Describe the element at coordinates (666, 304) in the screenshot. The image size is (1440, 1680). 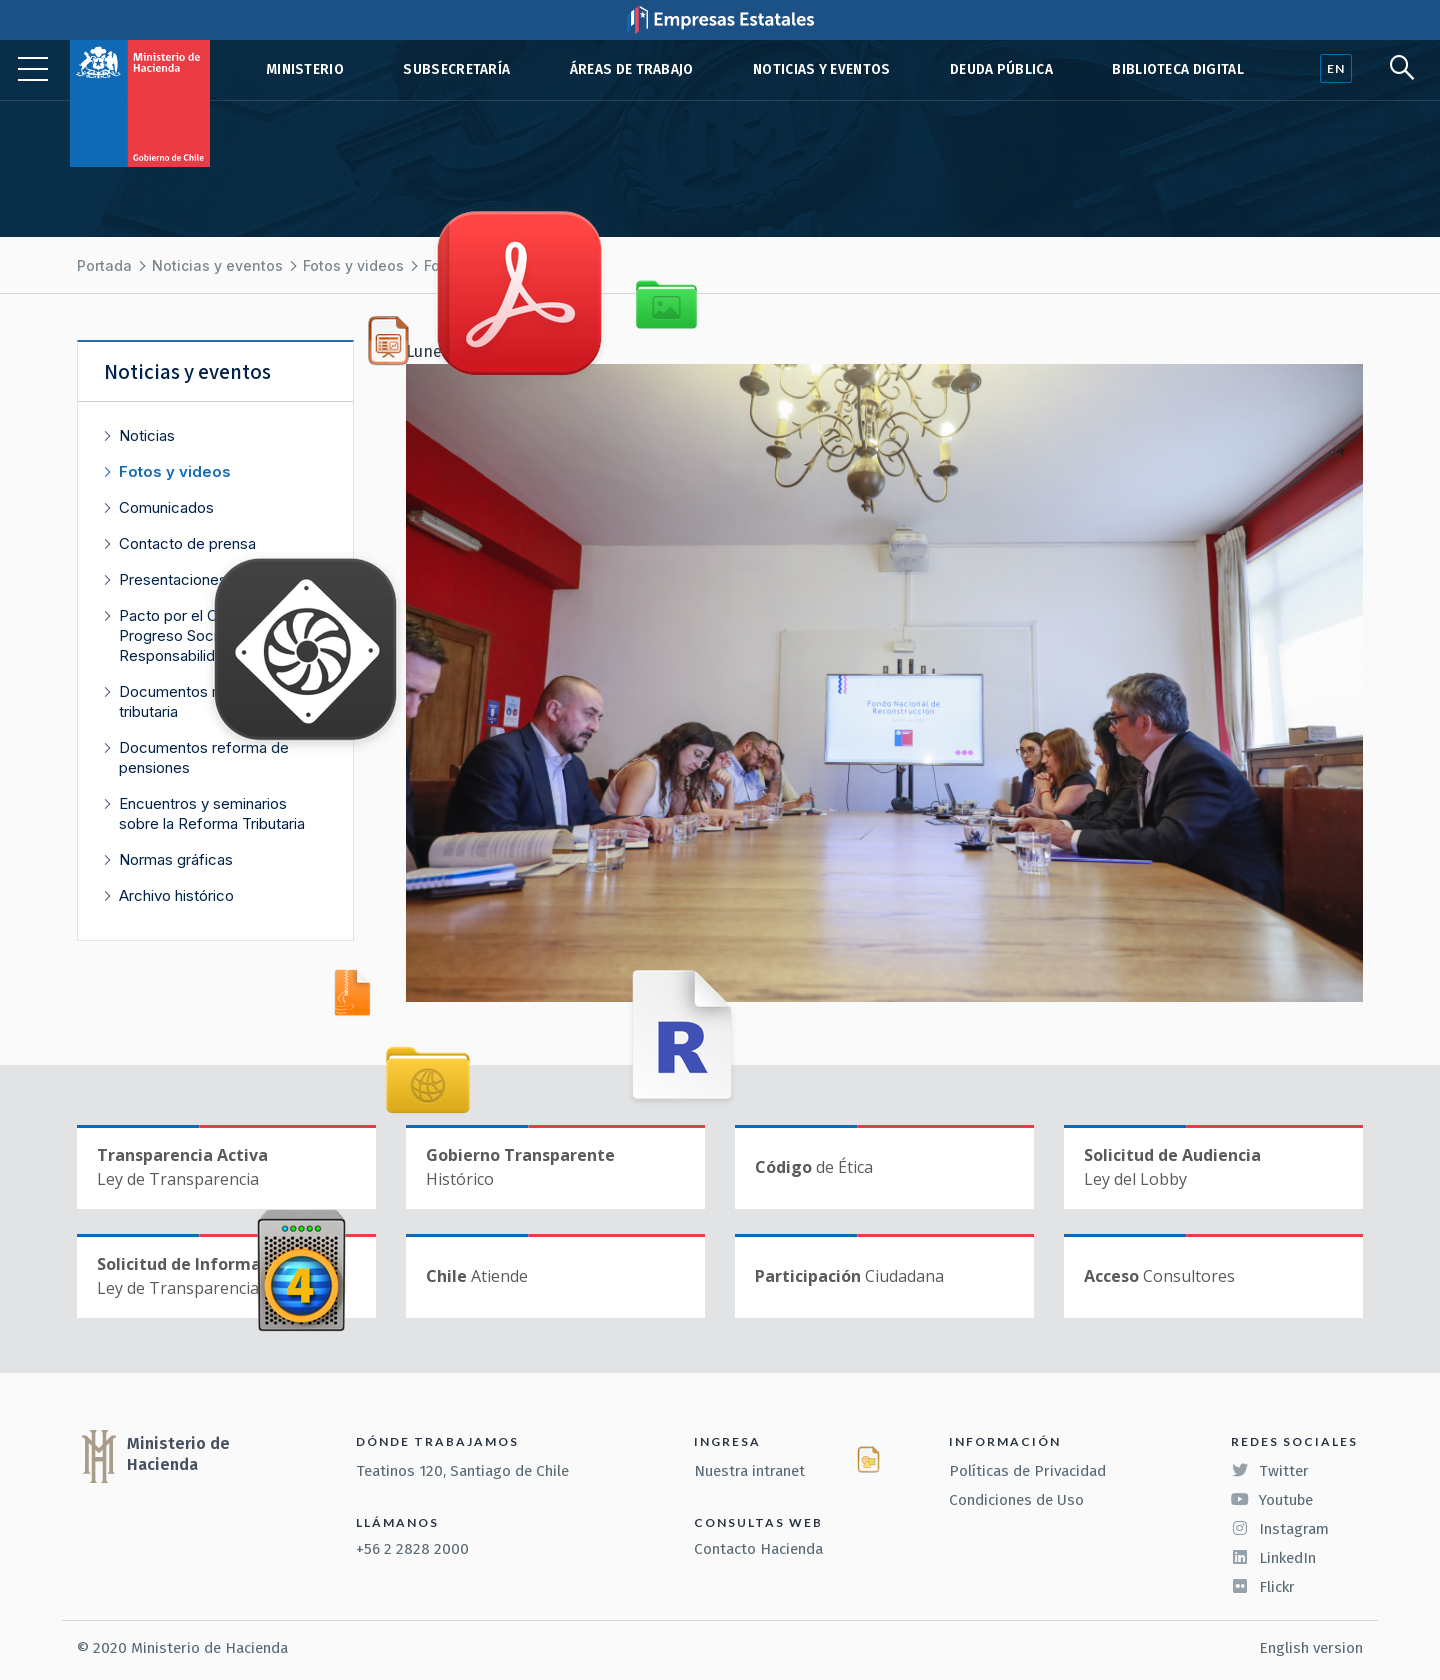
I see `open your images folder` at that location.